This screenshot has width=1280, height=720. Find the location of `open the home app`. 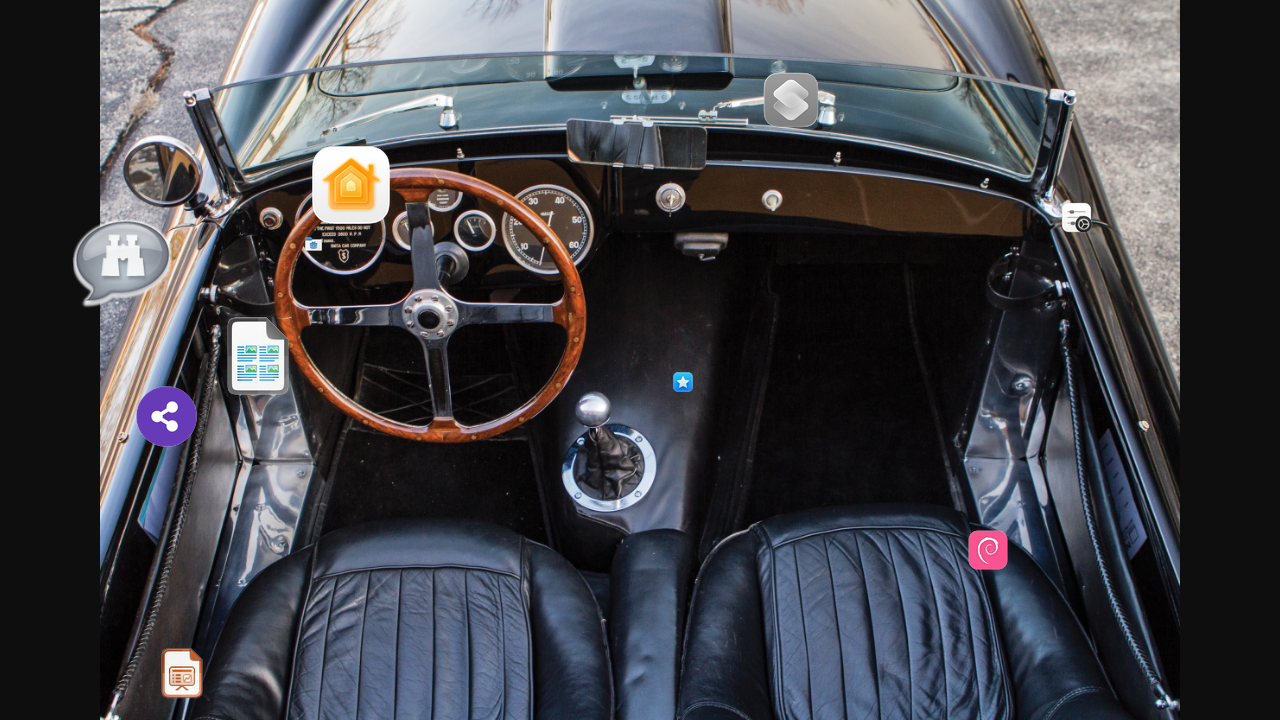

open the home app is located at coordinates (351, 185).